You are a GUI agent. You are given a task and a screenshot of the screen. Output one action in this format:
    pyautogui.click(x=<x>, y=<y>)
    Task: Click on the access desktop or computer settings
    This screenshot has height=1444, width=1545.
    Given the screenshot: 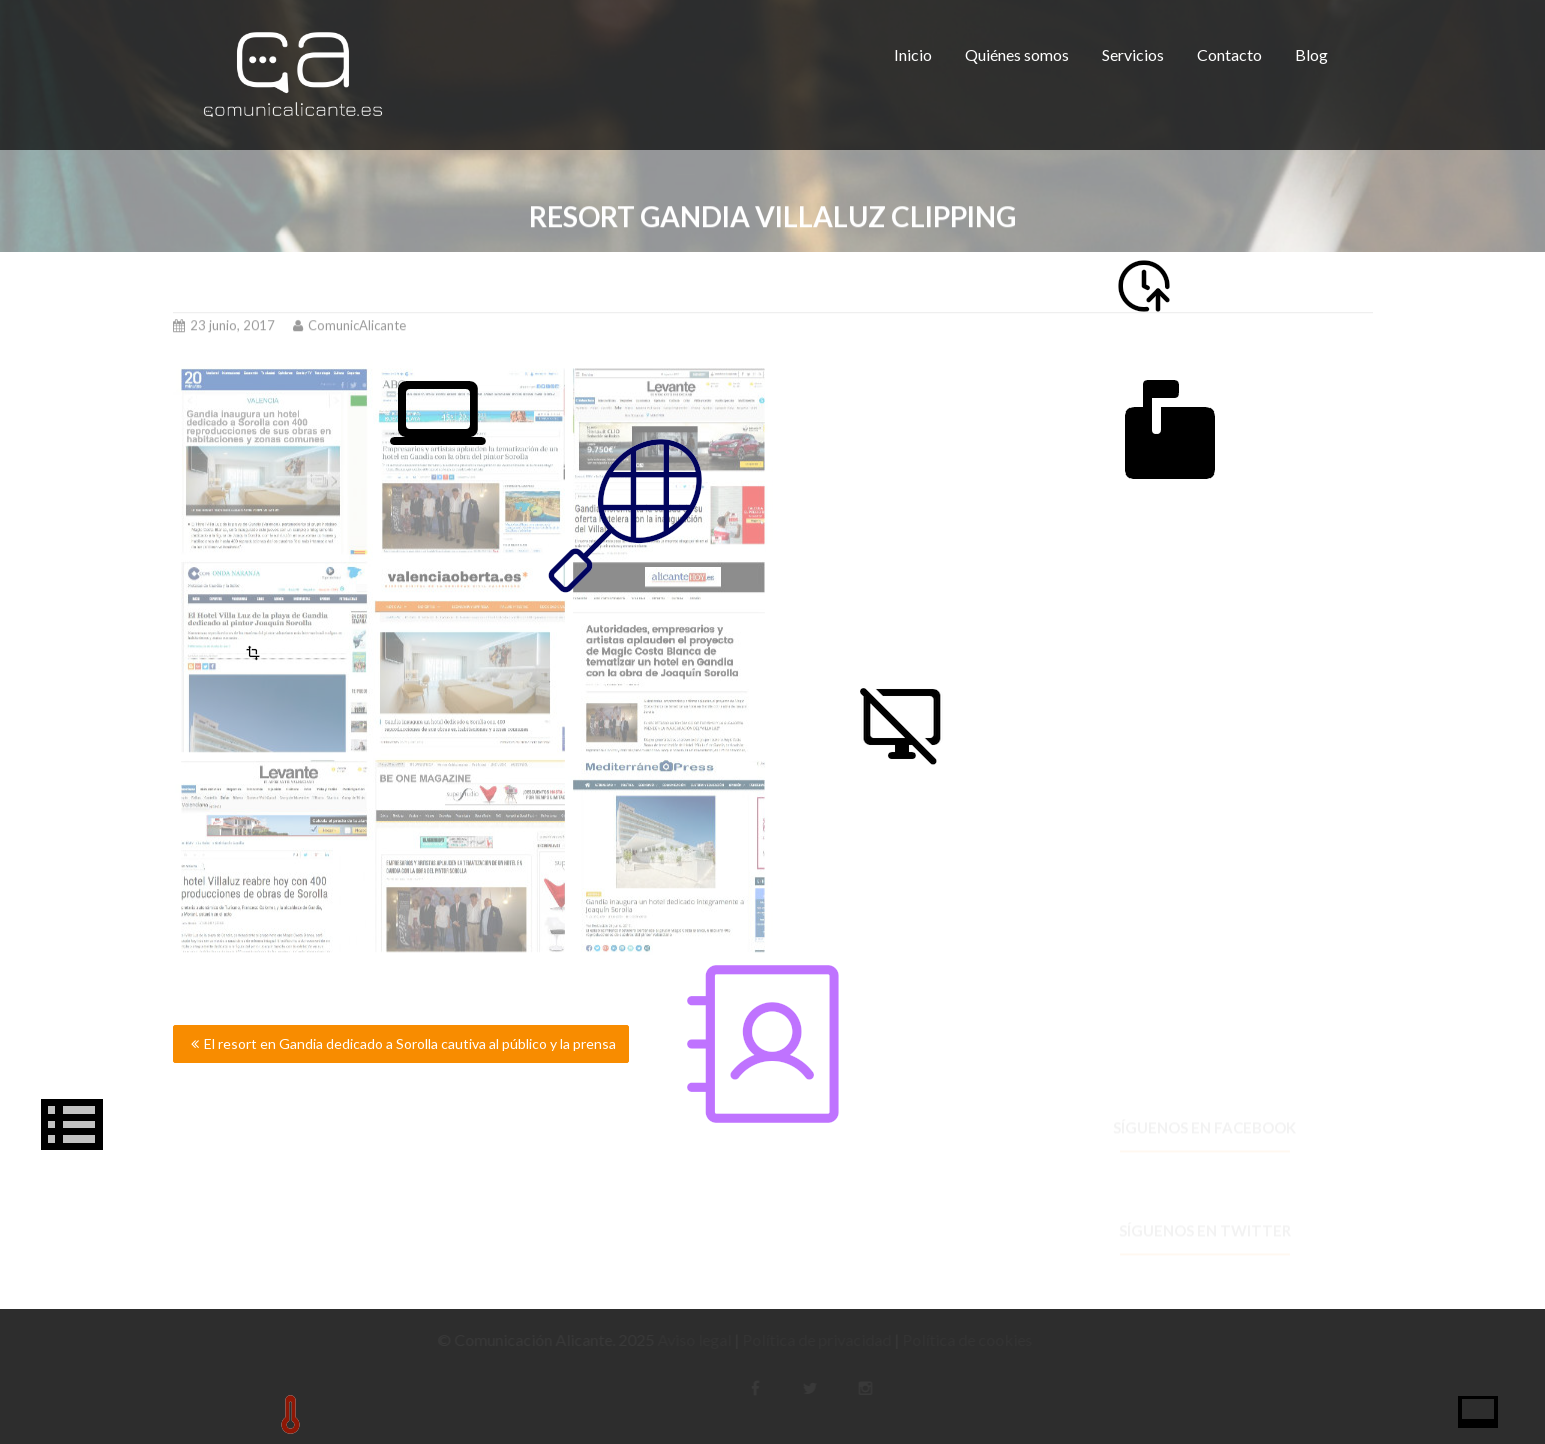 What is the action you would take?
    pyautogui.click(x=438, y=413)
    